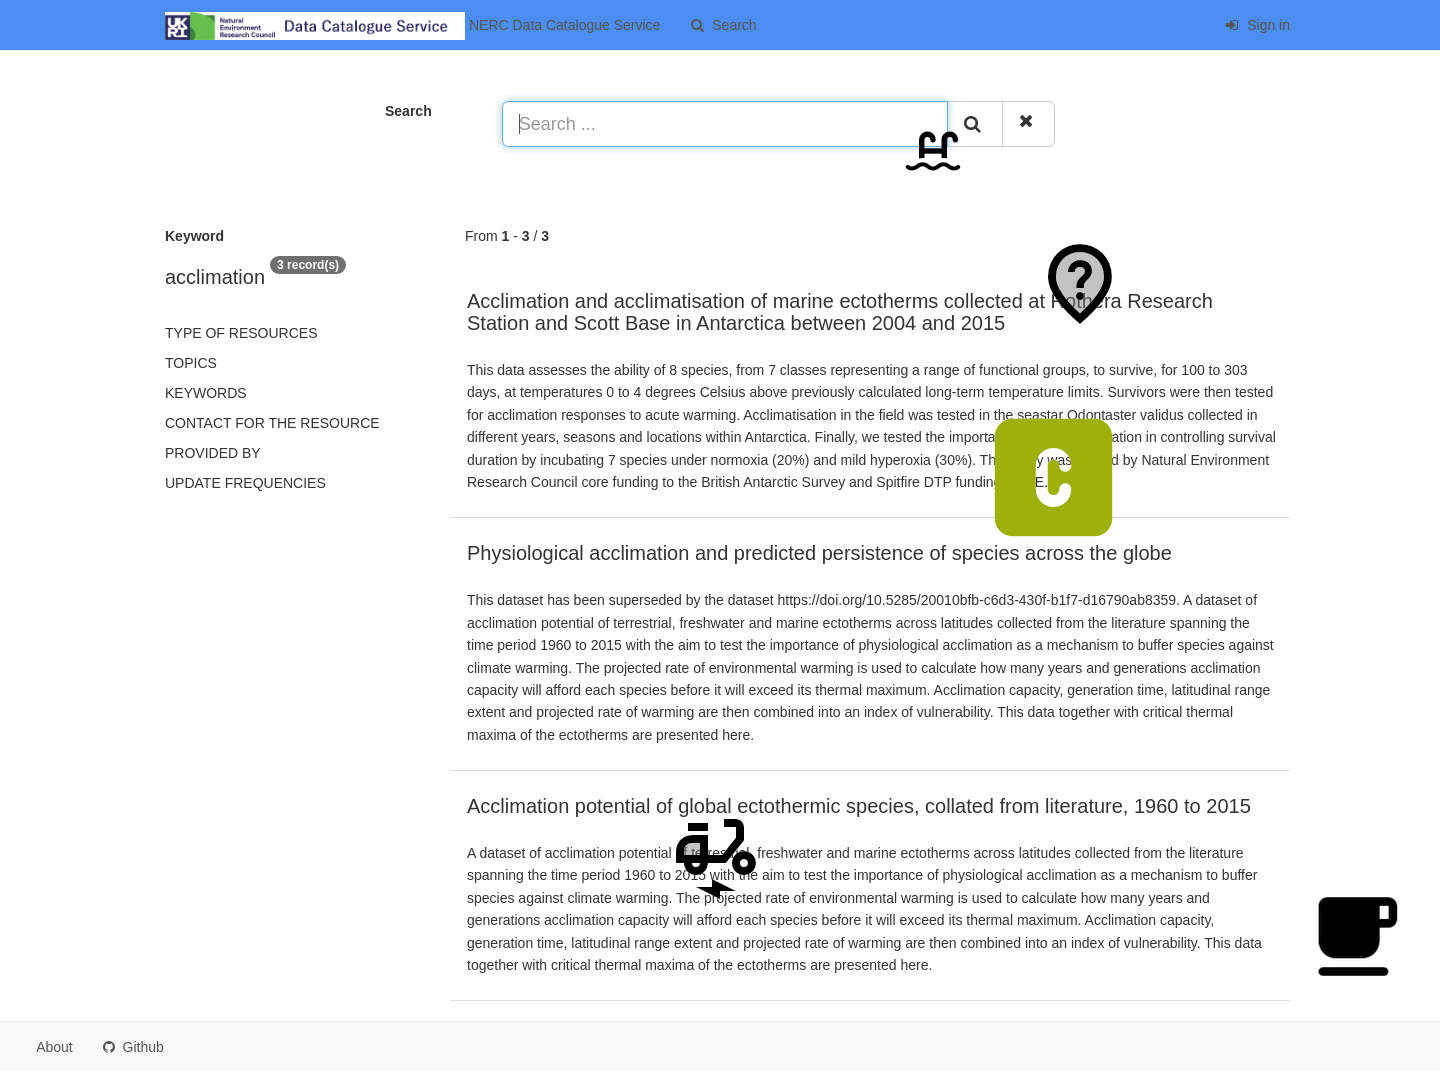 The height and width of the screenshot is (1071, 1440). What do you see at coordinates (1053, 477) in the screenshot?
I see `indicates a "C" grade or rating` at bounding box center [1053, 477].